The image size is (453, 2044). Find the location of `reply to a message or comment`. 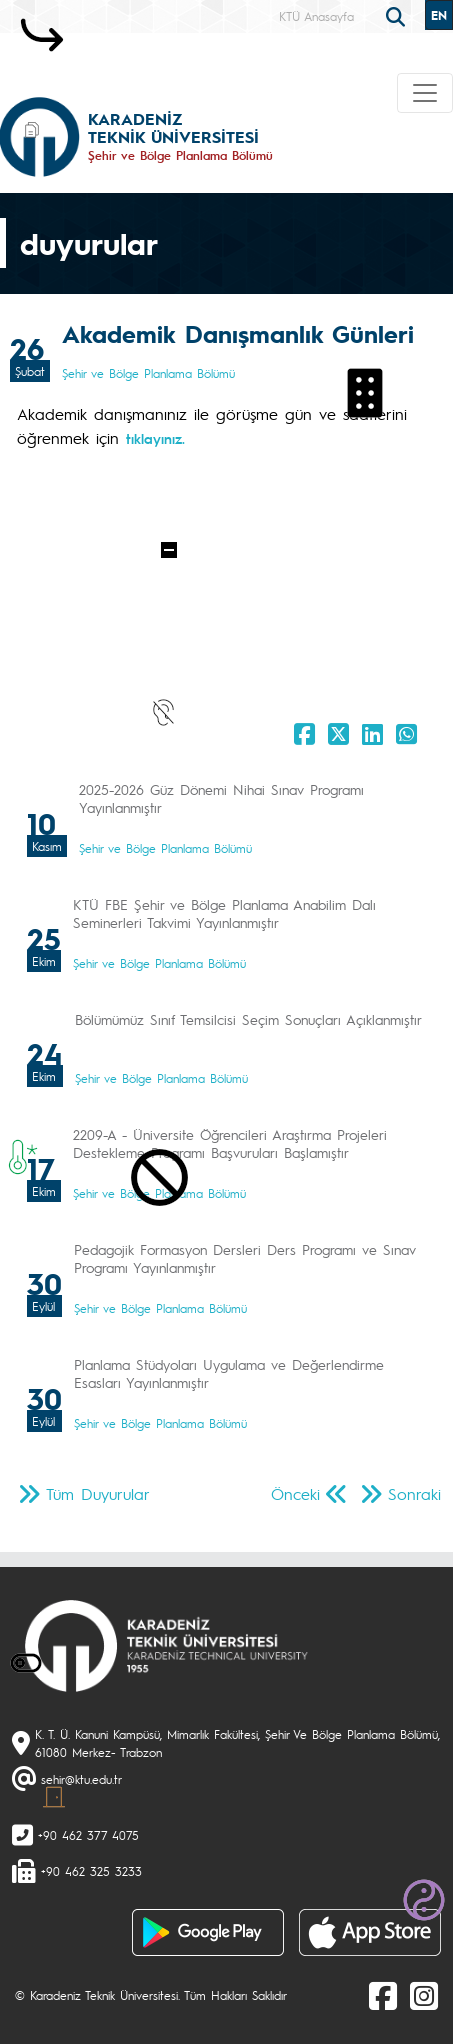

reply to a message or comment is located at coordinates (42, 35).